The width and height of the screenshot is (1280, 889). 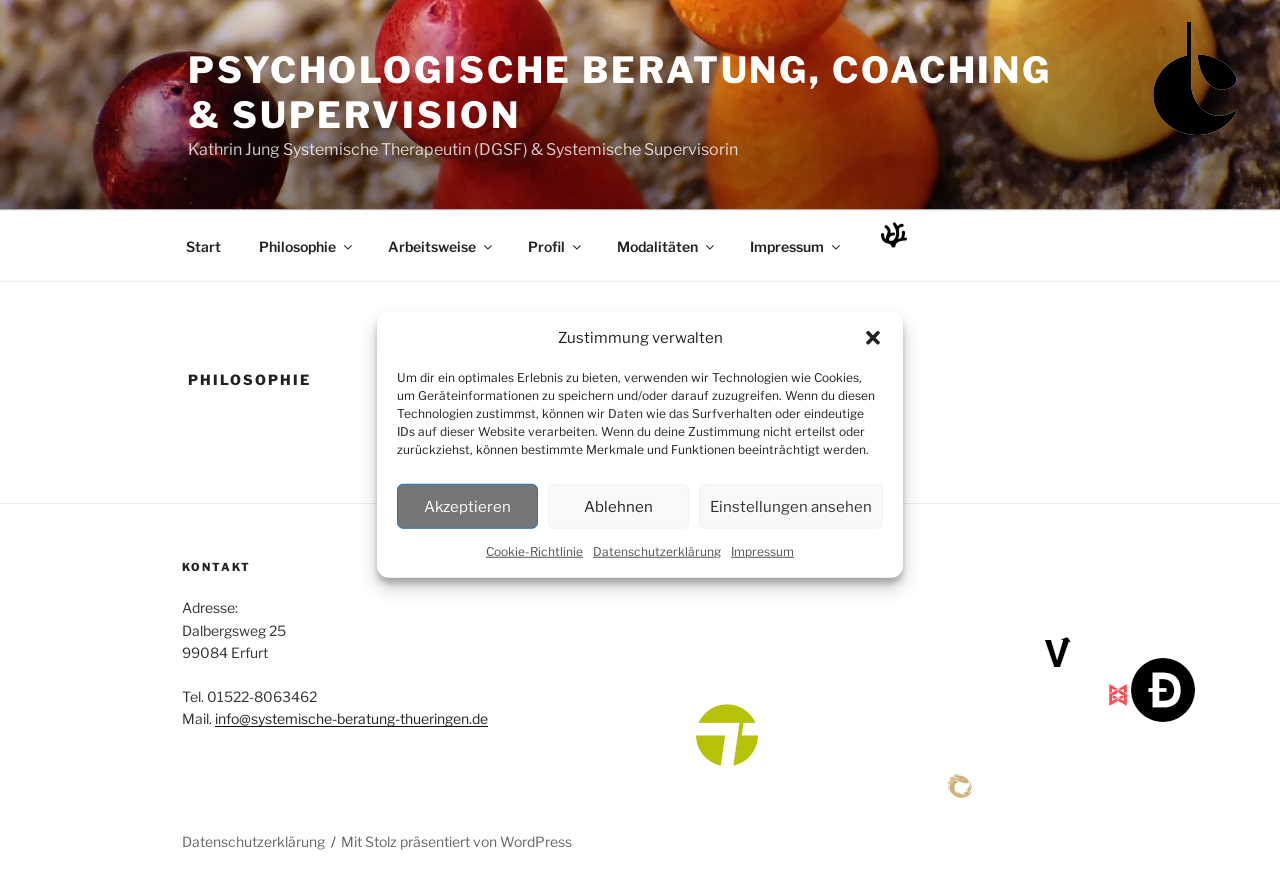 What do you see at coordinates (1163, 690) in the screenshot?
I see `view dogecoin wallet or balance` at bounding box center [1163, 690].